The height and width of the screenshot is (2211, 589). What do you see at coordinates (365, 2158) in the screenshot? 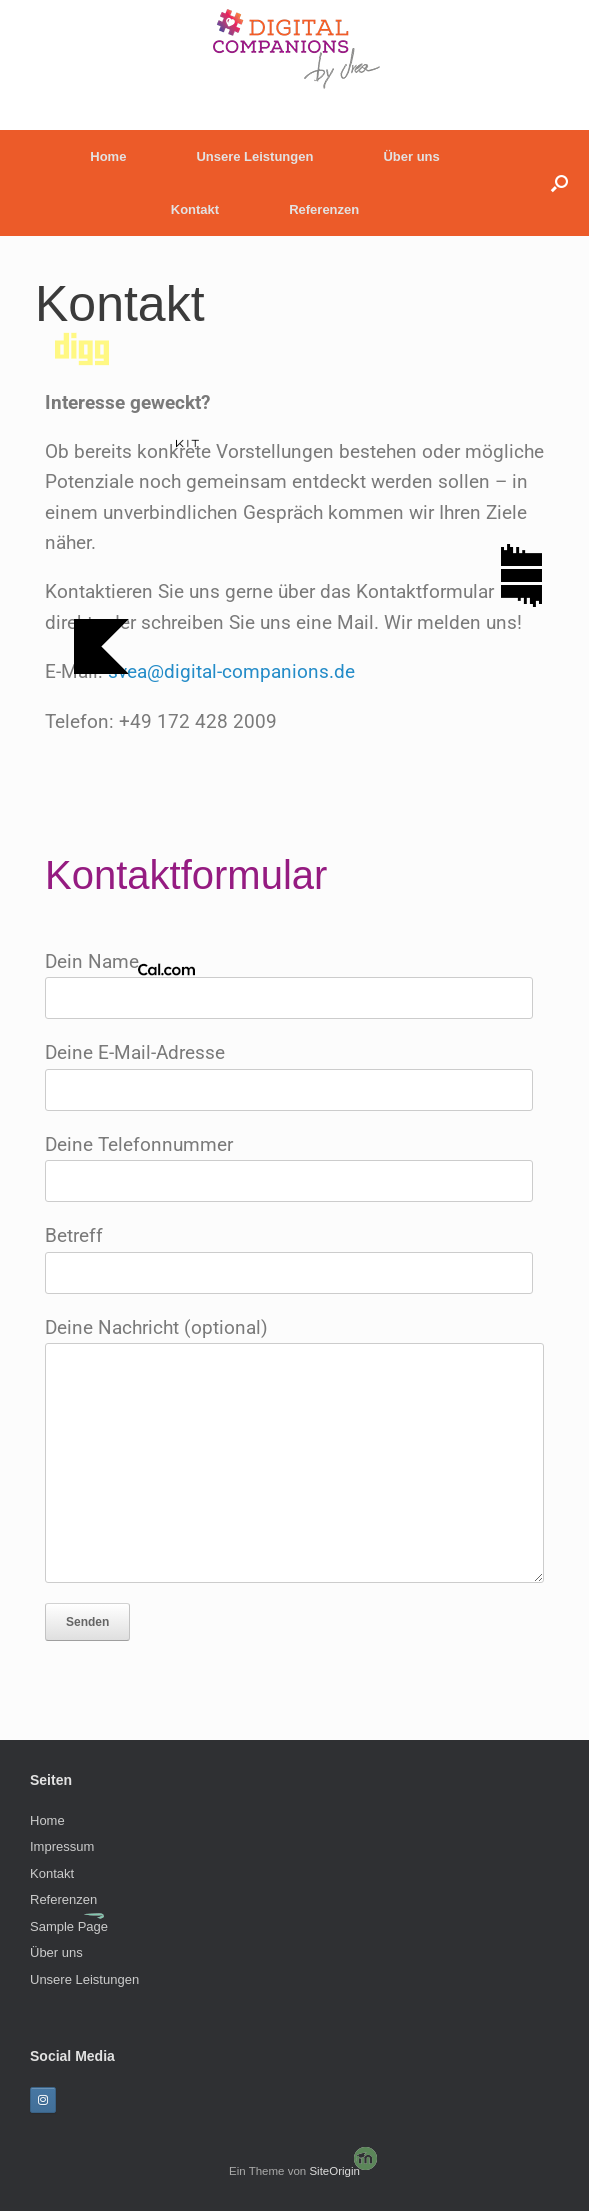
I see `open Moodle learning management system` at bounding box center [365, 2158].